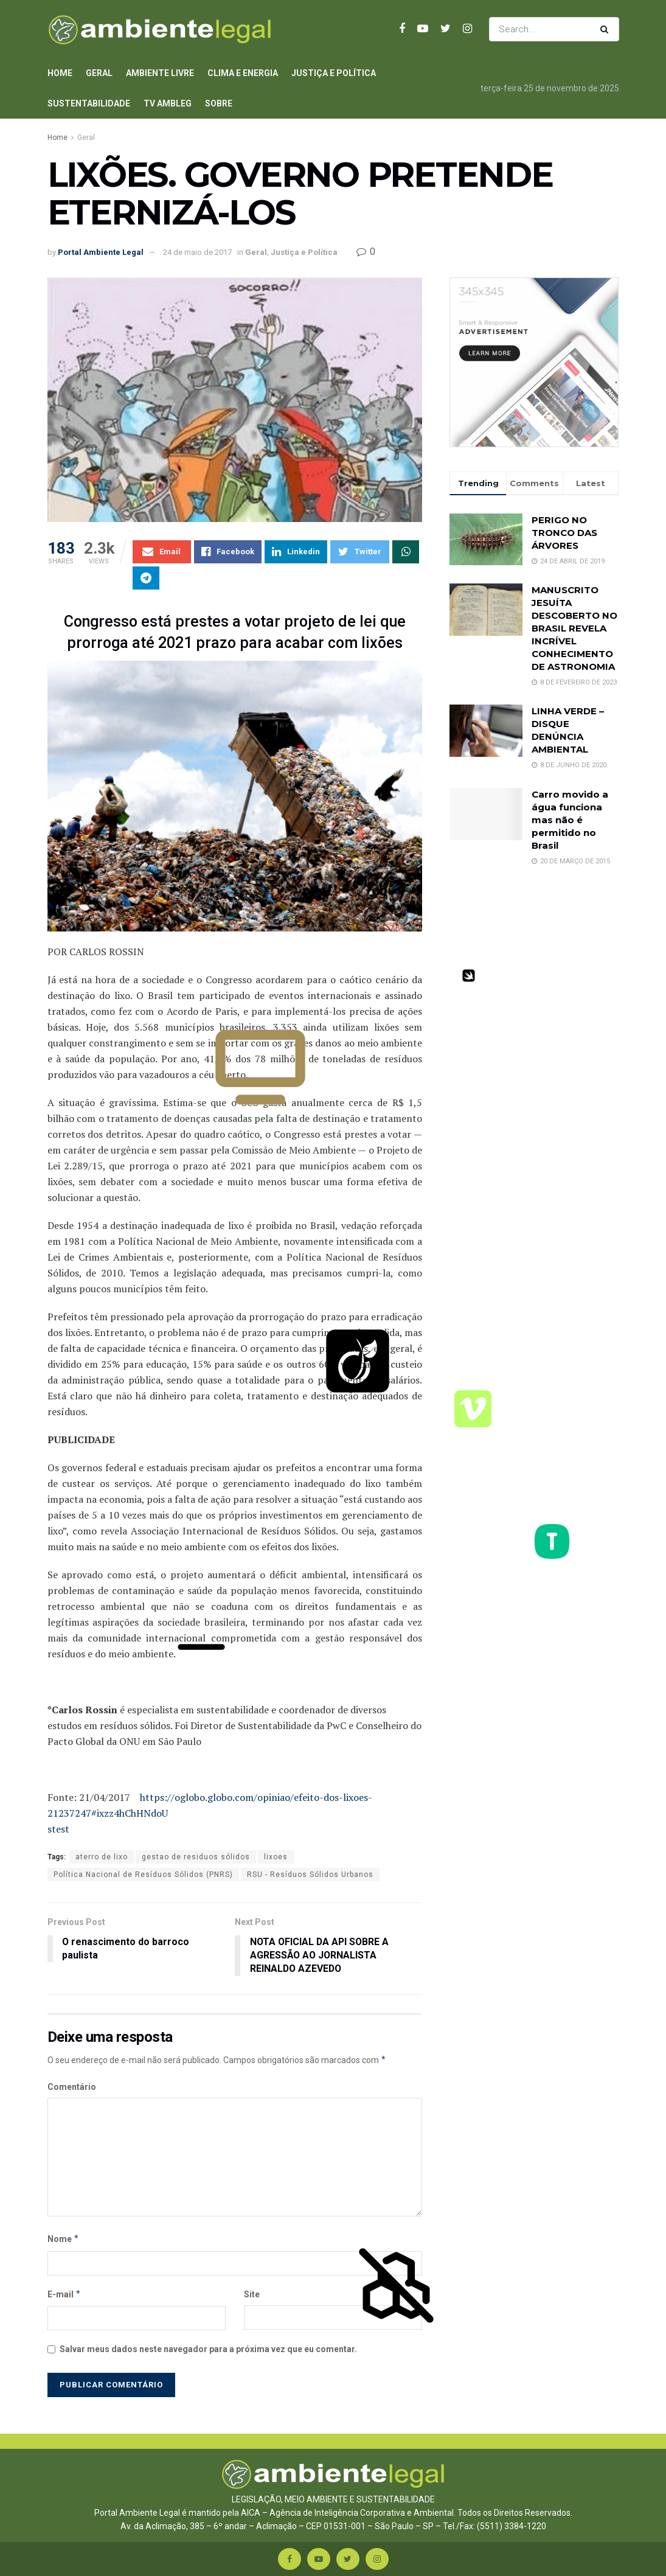 The image size is (666, 2576). Describe the element at coordinates (468, 975) in the screenshot. I see `swift programming language logo` at that location.